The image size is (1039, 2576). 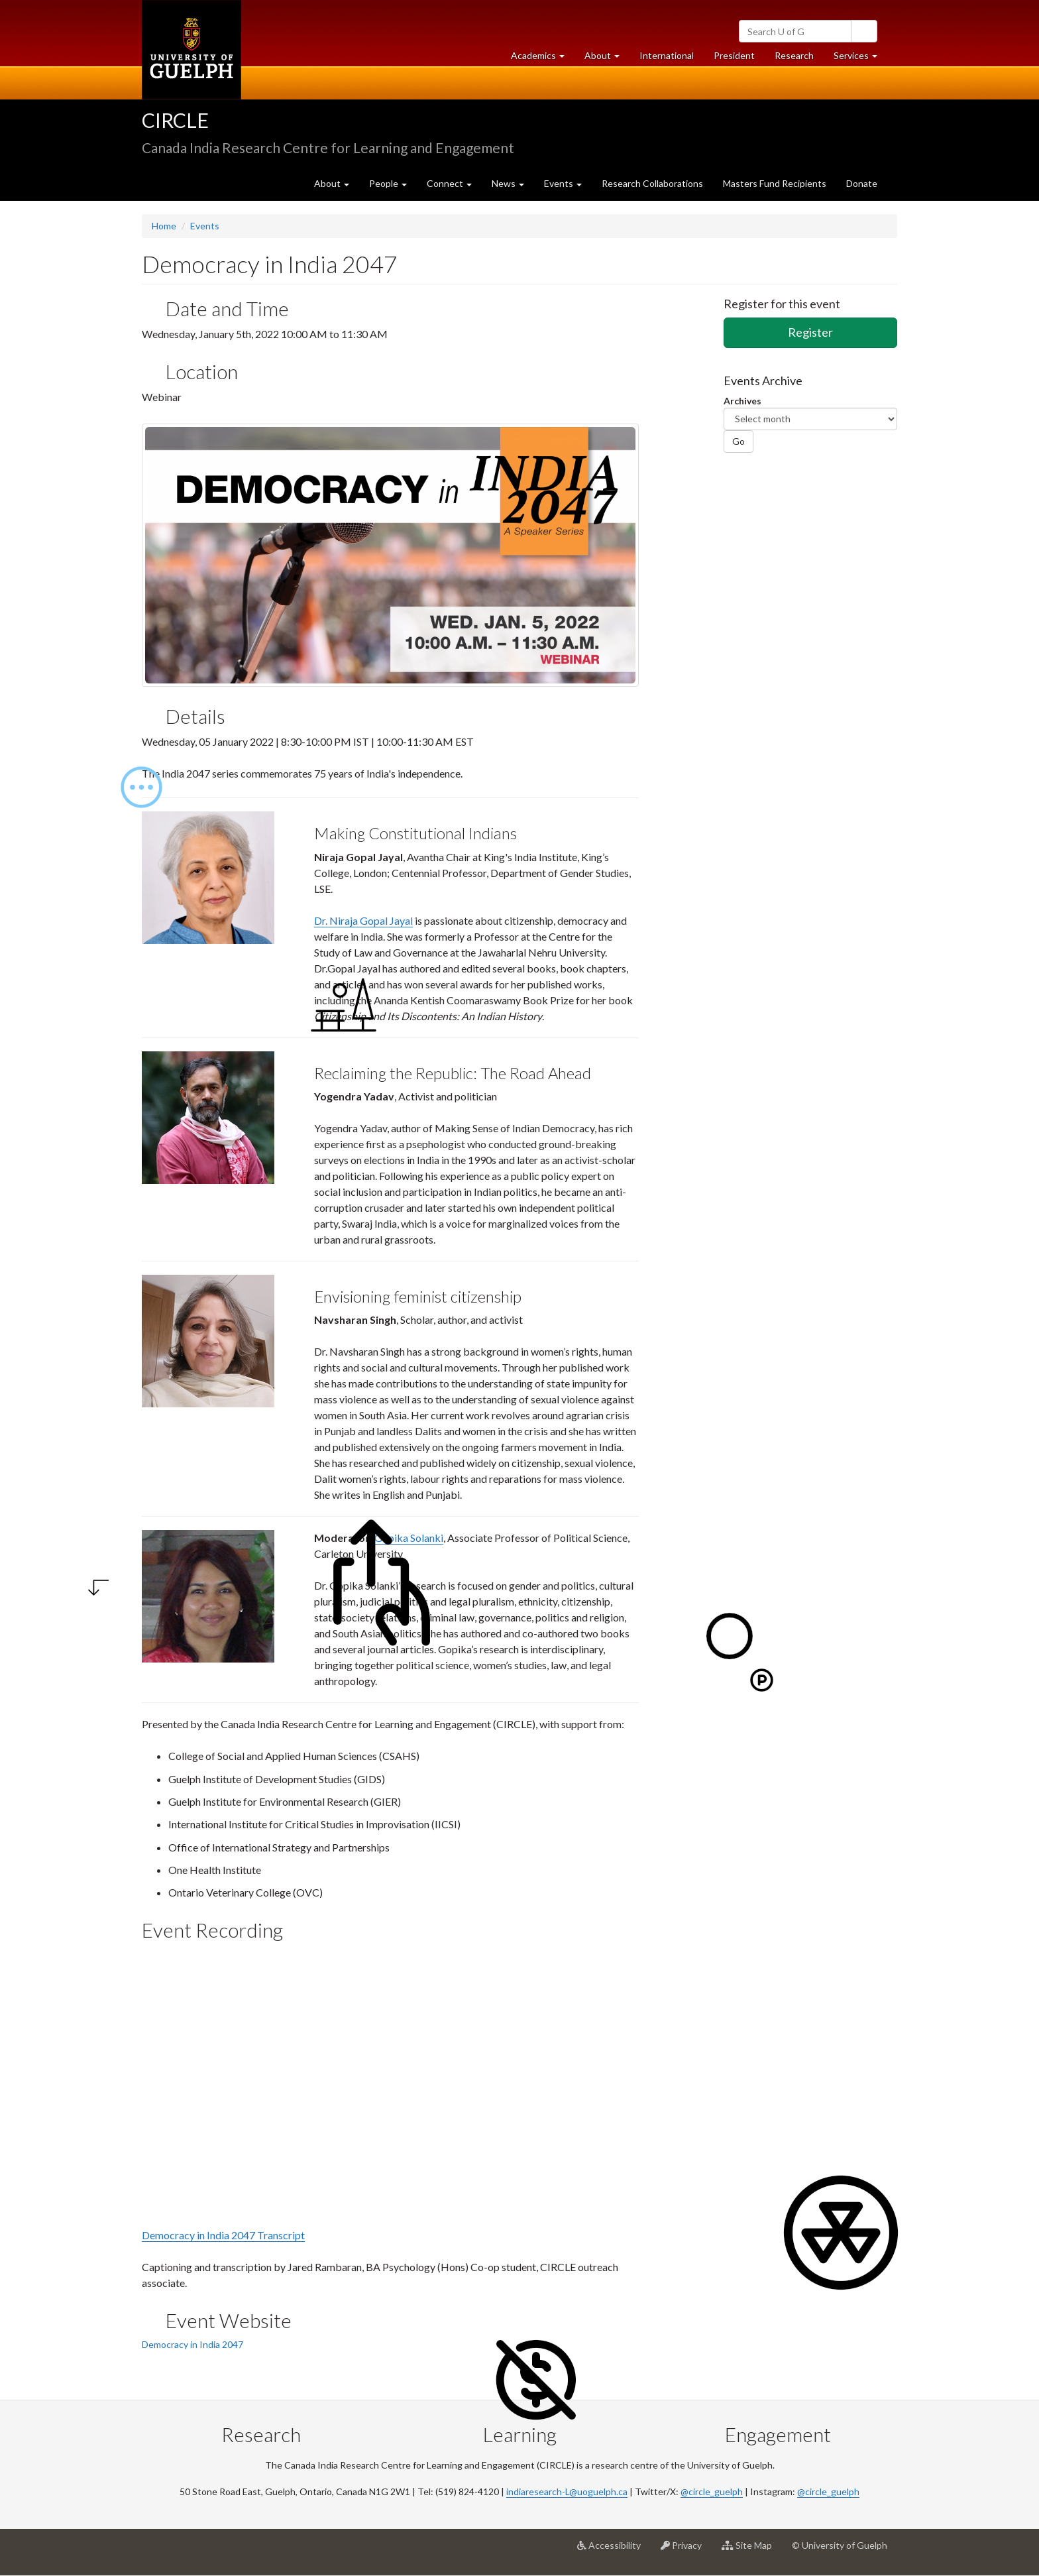 I want to click on go back and down in navigation, so click(x=97, y=1586).